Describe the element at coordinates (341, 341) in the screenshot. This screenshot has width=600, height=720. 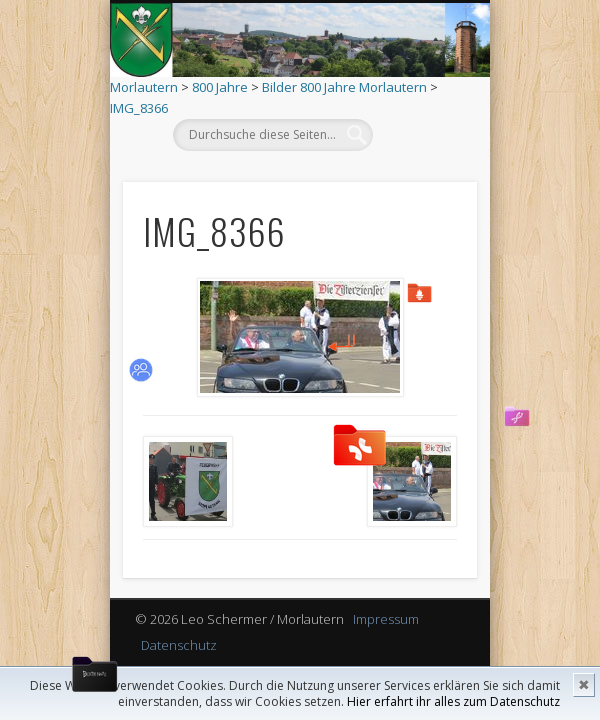
I see `reply to all recipients in an email thread` at that location.